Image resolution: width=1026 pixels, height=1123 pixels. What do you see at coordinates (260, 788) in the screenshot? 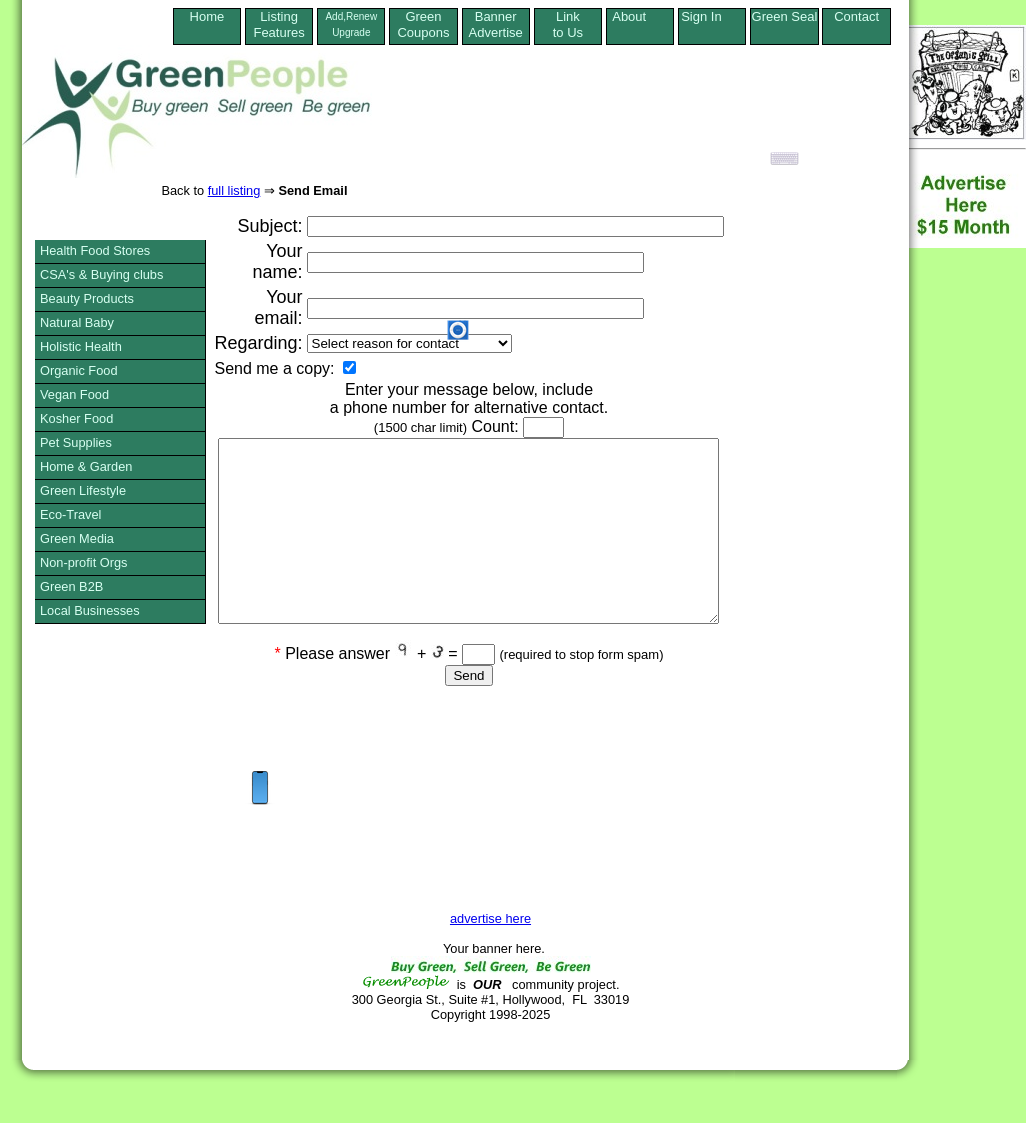
I see `iPhone 13 Pro device connected` at bounding box center [260, 788].